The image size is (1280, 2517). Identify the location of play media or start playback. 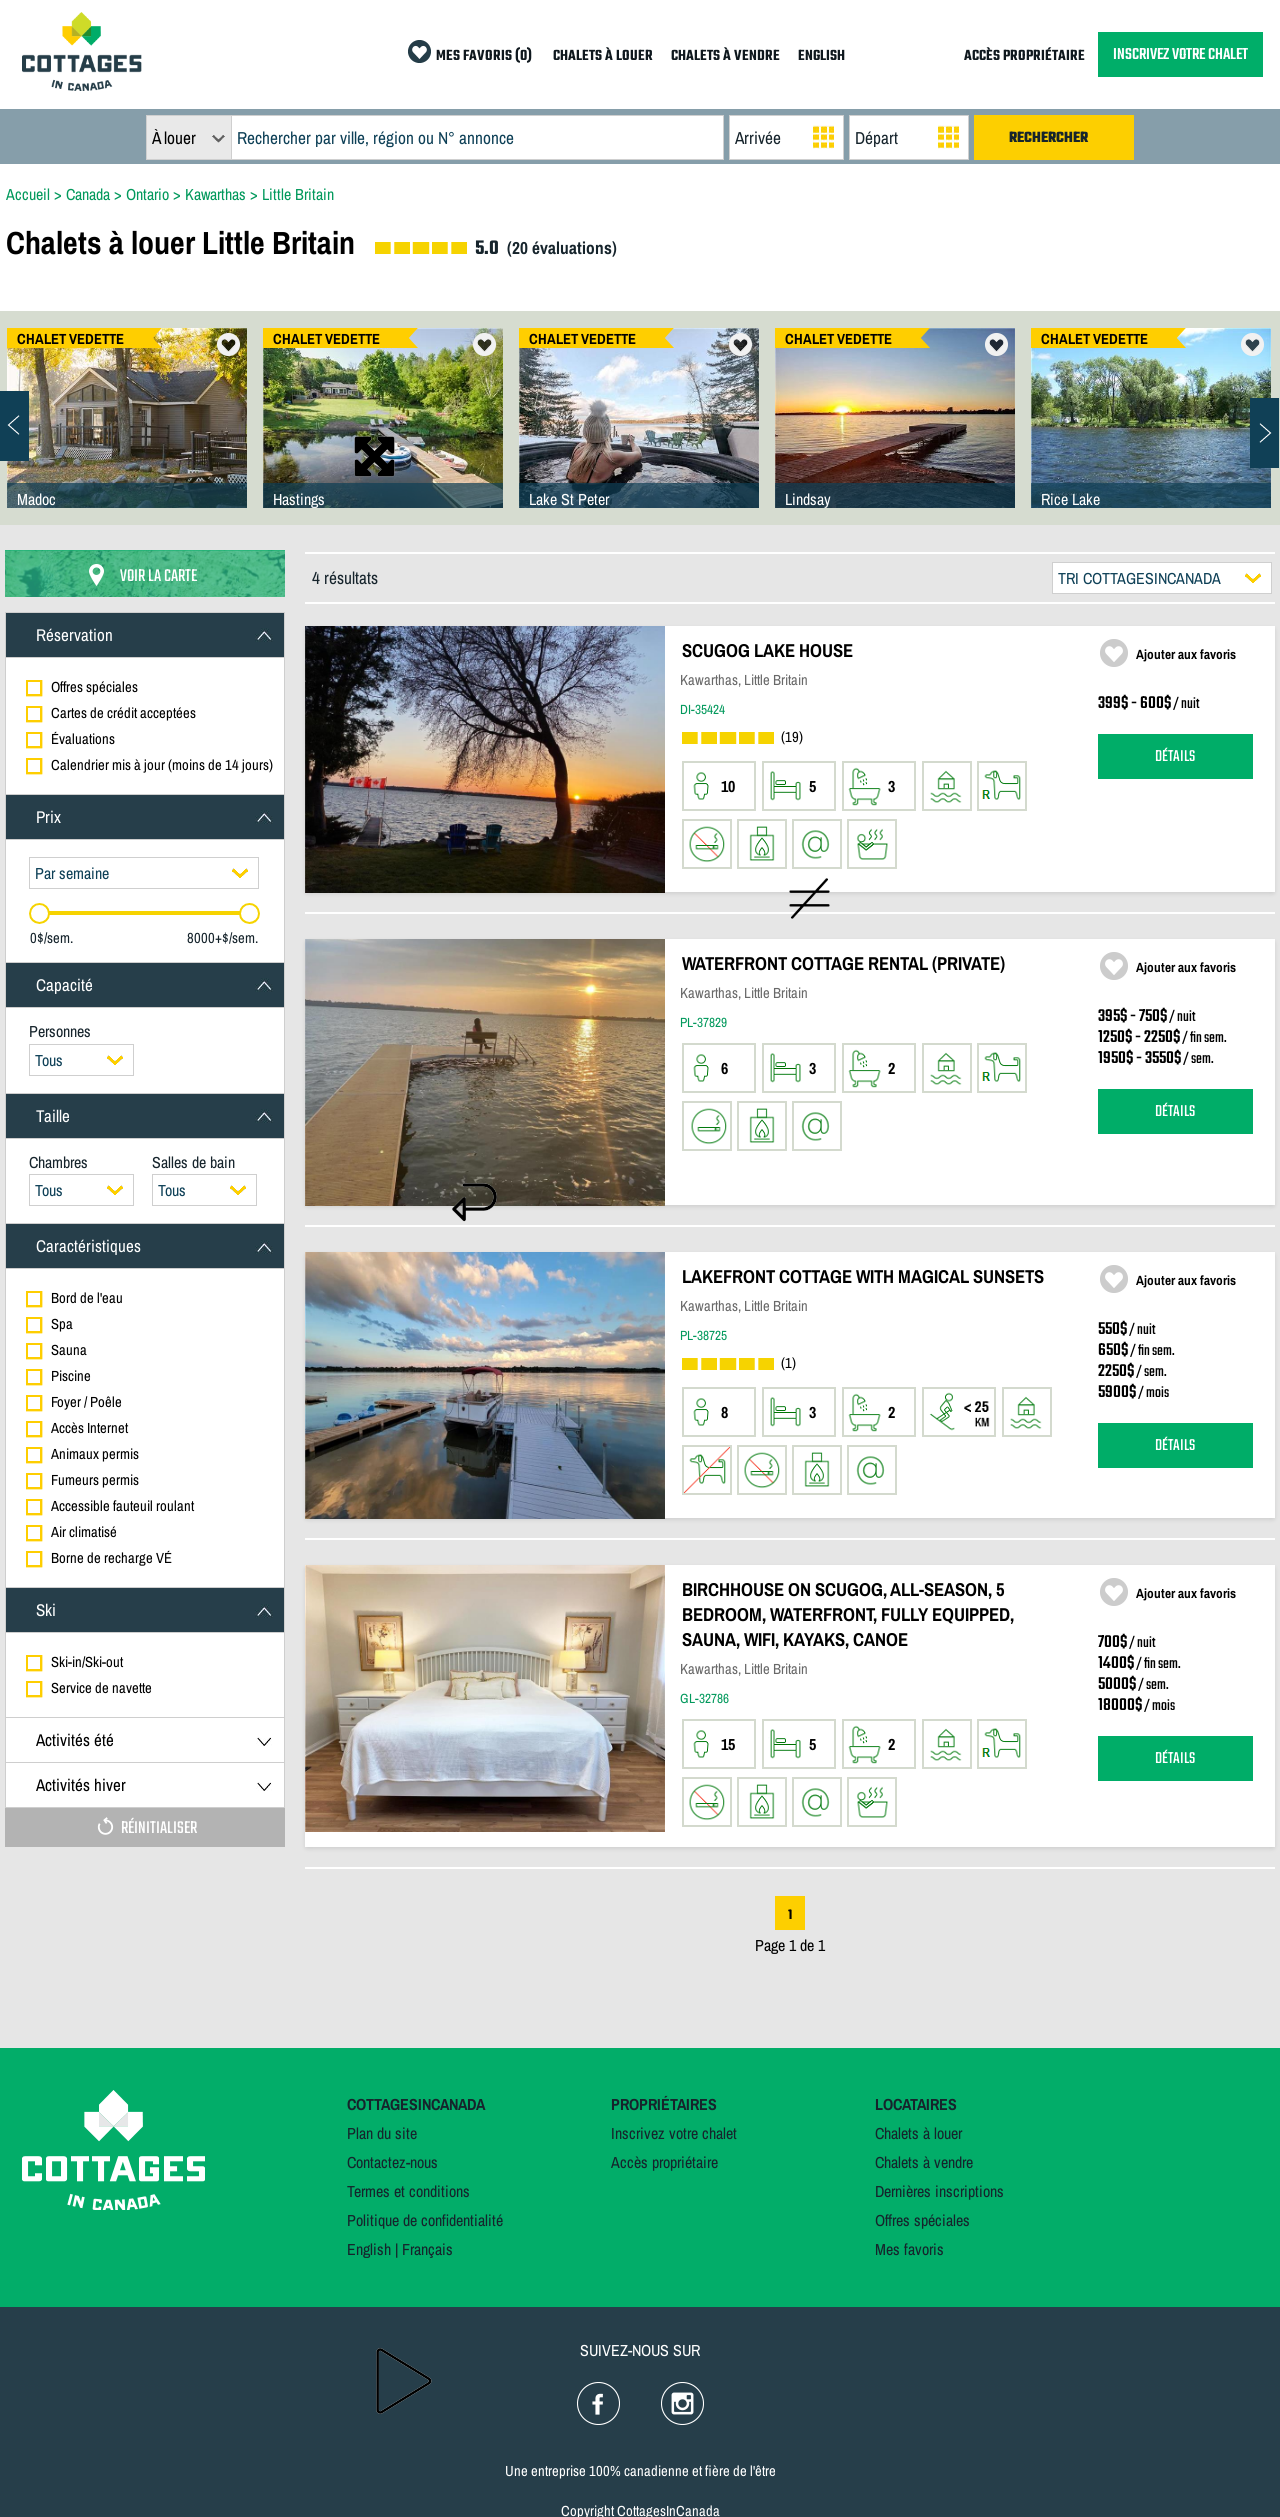
(396, 2381).